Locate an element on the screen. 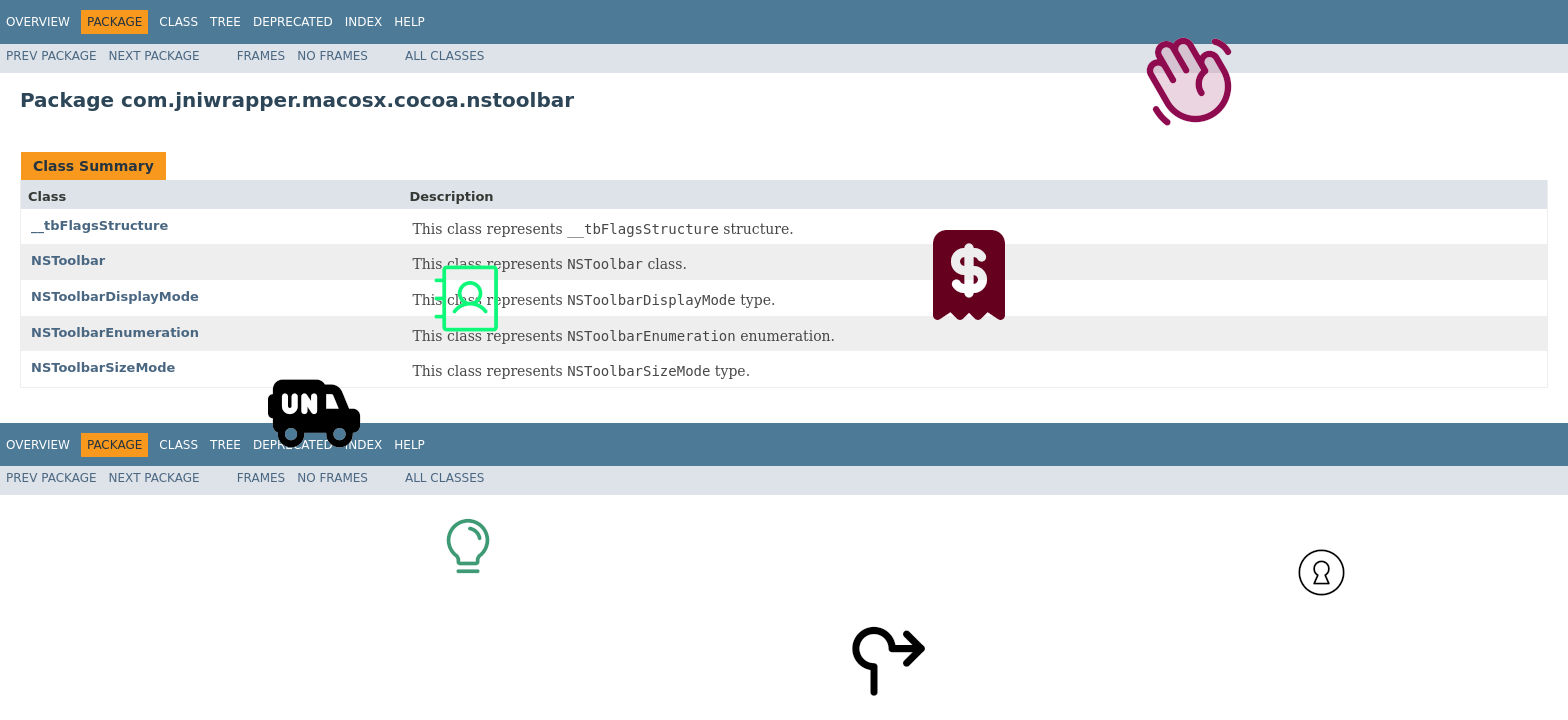 The height and width of the screenshot is (720, 1568). access security or privacy settings is located at coordinates (1321, 572).